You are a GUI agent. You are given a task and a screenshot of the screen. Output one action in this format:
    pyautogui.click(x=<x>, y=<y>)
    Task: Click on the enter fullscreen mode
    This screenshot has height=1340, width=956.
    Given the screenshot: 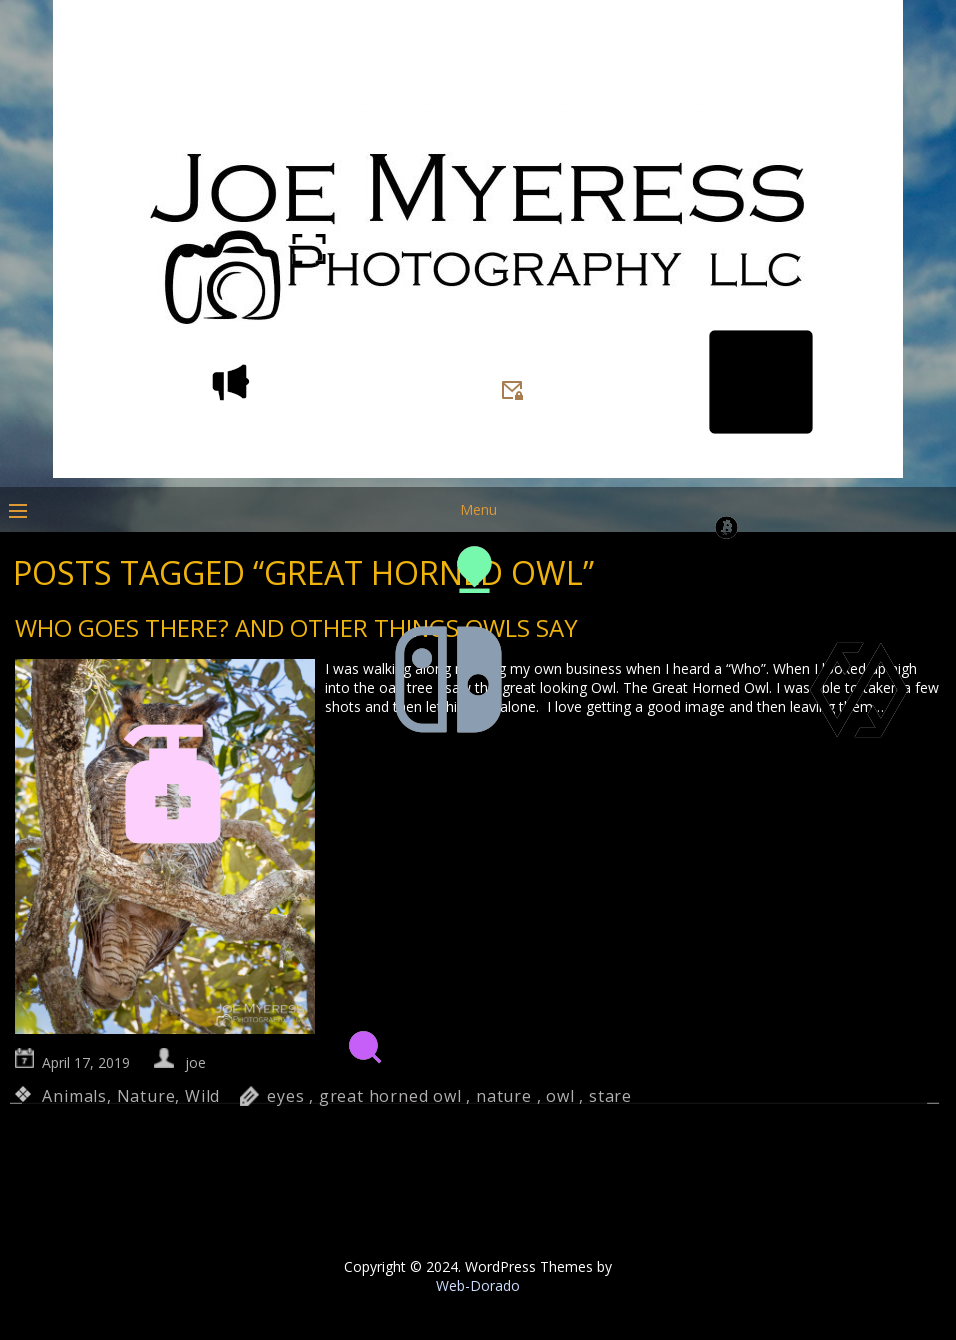 What is the action you would take?
    pyautogui.click(x=309, y=249)
    